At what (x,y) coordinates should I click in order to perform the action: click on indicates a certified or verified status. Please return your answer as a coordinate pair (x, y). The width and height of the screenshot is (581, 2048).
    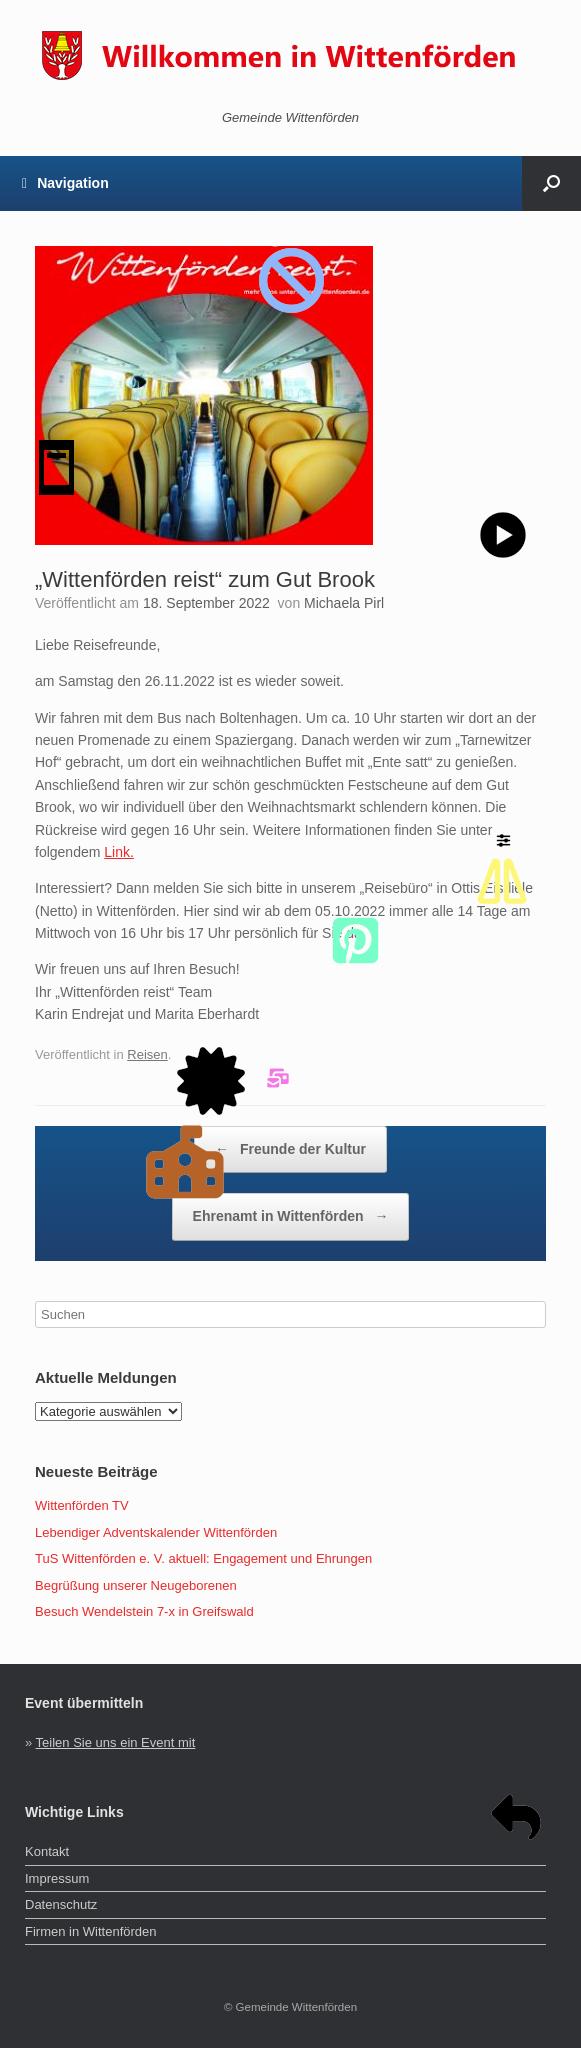
    Looking at the image, I should click on (211, 1081).